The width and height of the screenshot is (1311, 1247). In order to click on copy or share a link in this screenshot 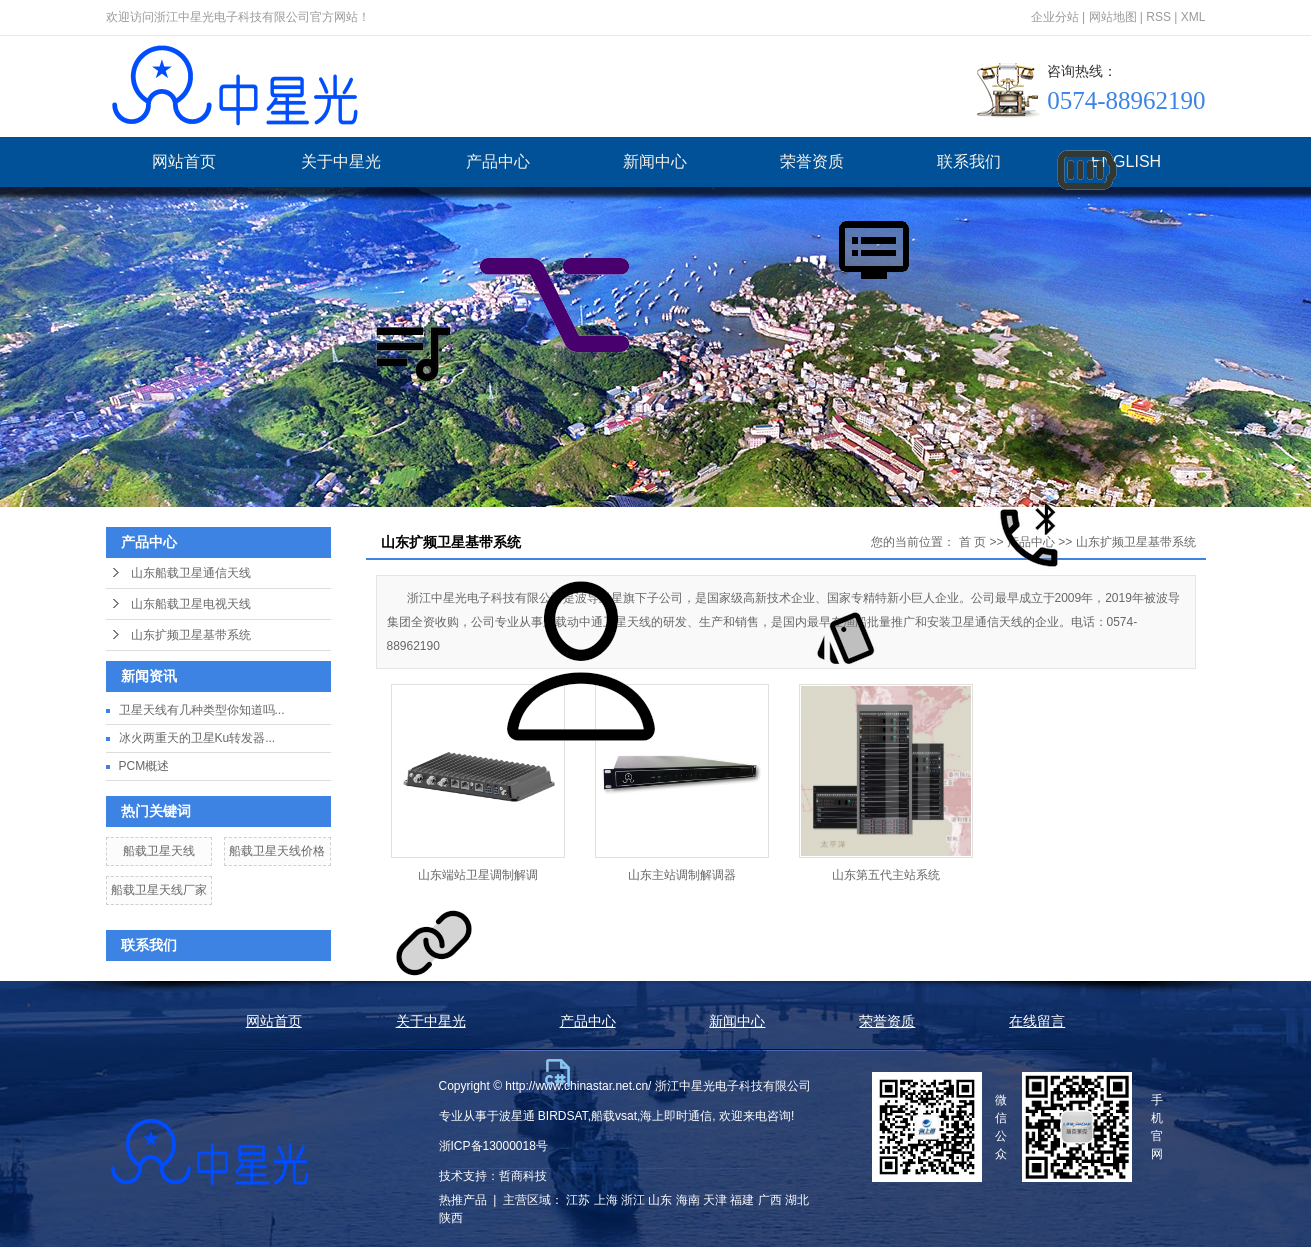, I will do `click(434, 943)`.